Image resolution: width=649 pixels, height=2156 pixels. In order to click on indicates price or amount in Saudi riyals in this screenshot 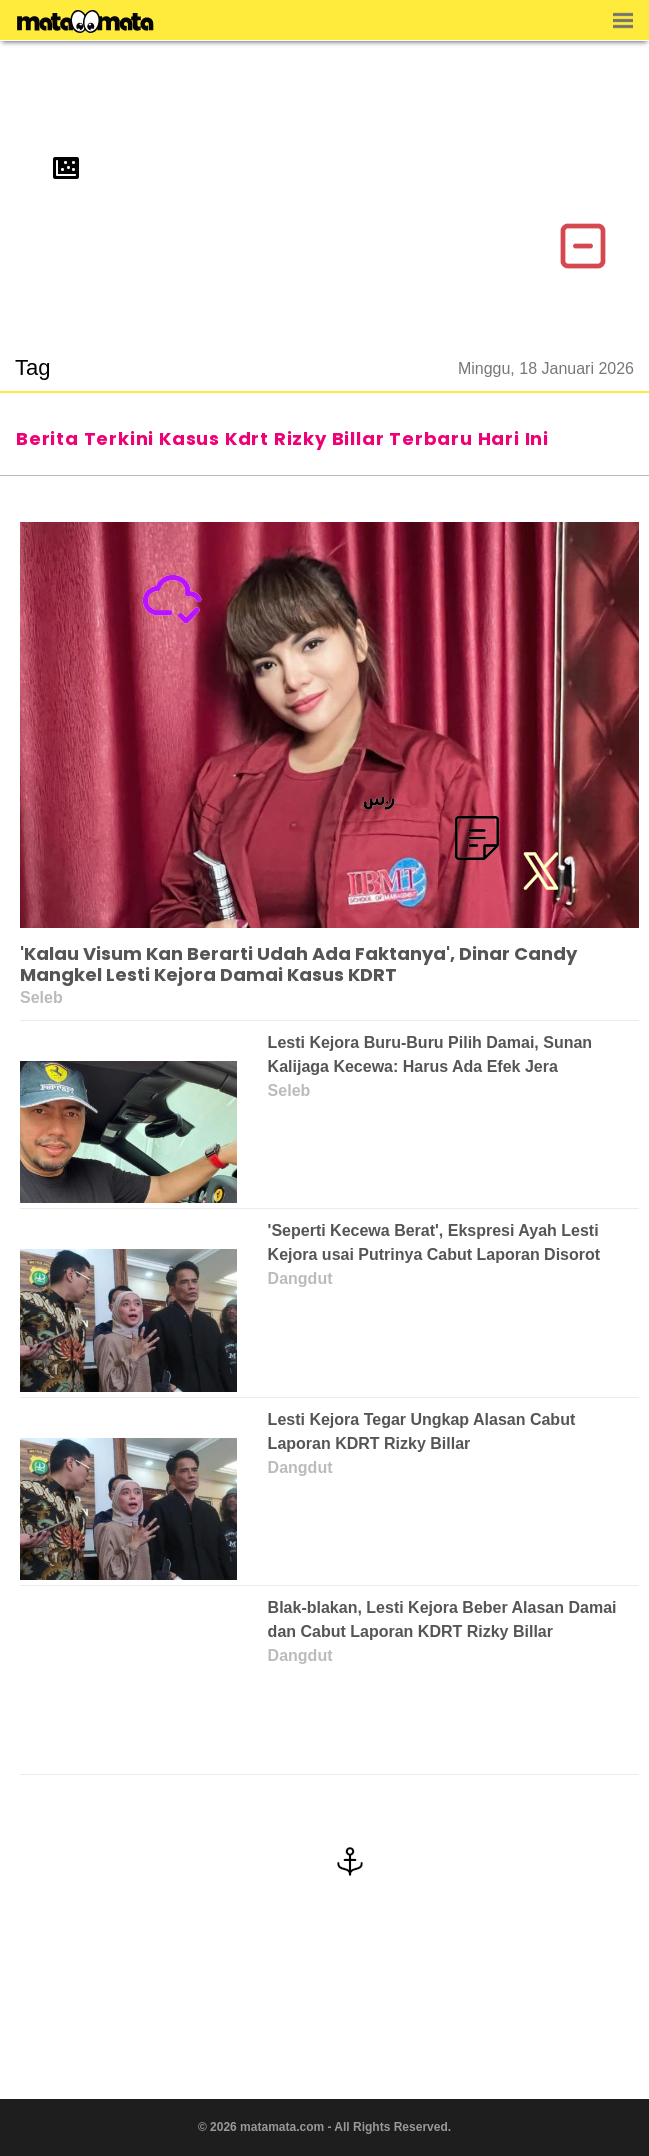, I will do `click(378, 802)`.